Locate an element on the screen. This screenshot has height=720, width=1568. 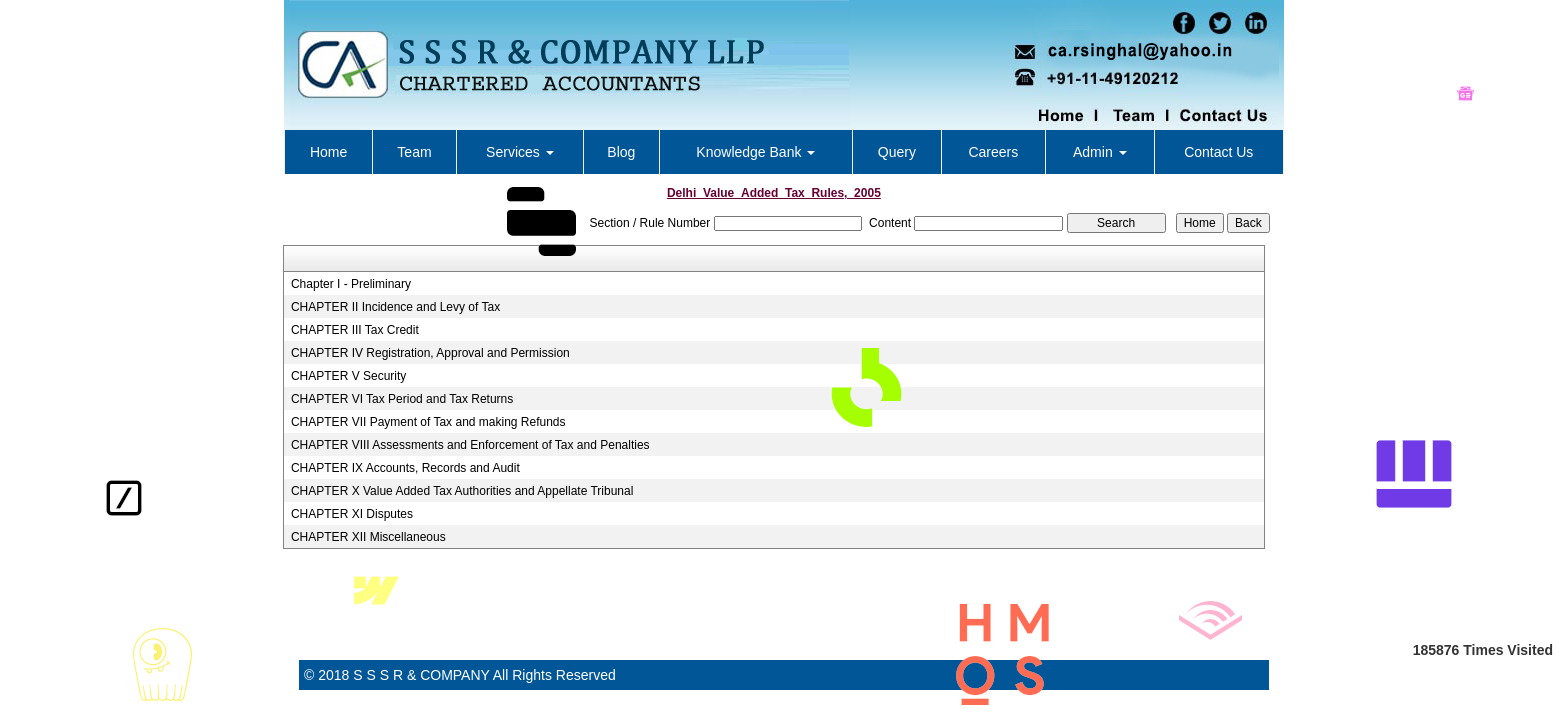
open Webflow website or application is located at coordinates (376, 590).